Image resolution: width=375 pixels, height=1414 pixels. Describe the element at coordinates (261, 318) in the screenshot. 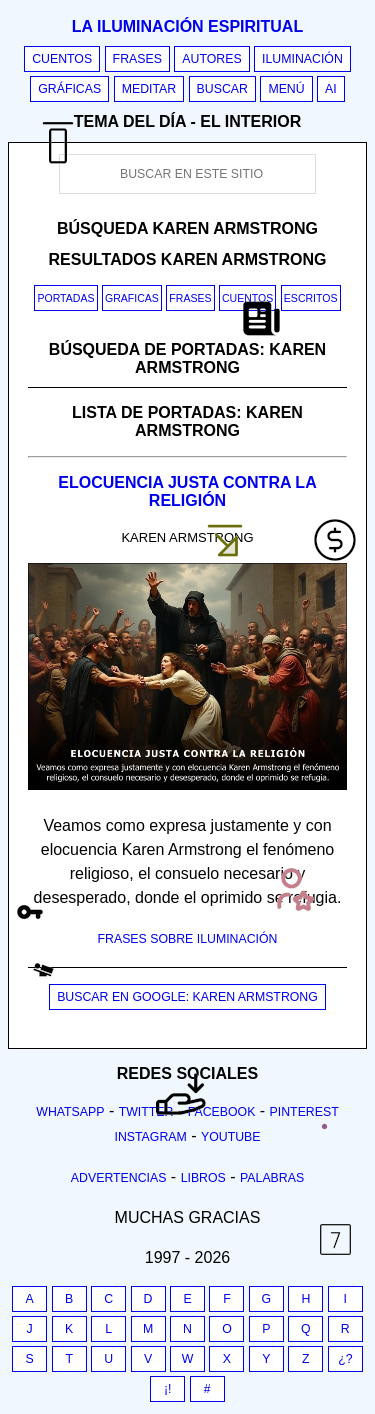

I see `view news articles or updates` at that location.